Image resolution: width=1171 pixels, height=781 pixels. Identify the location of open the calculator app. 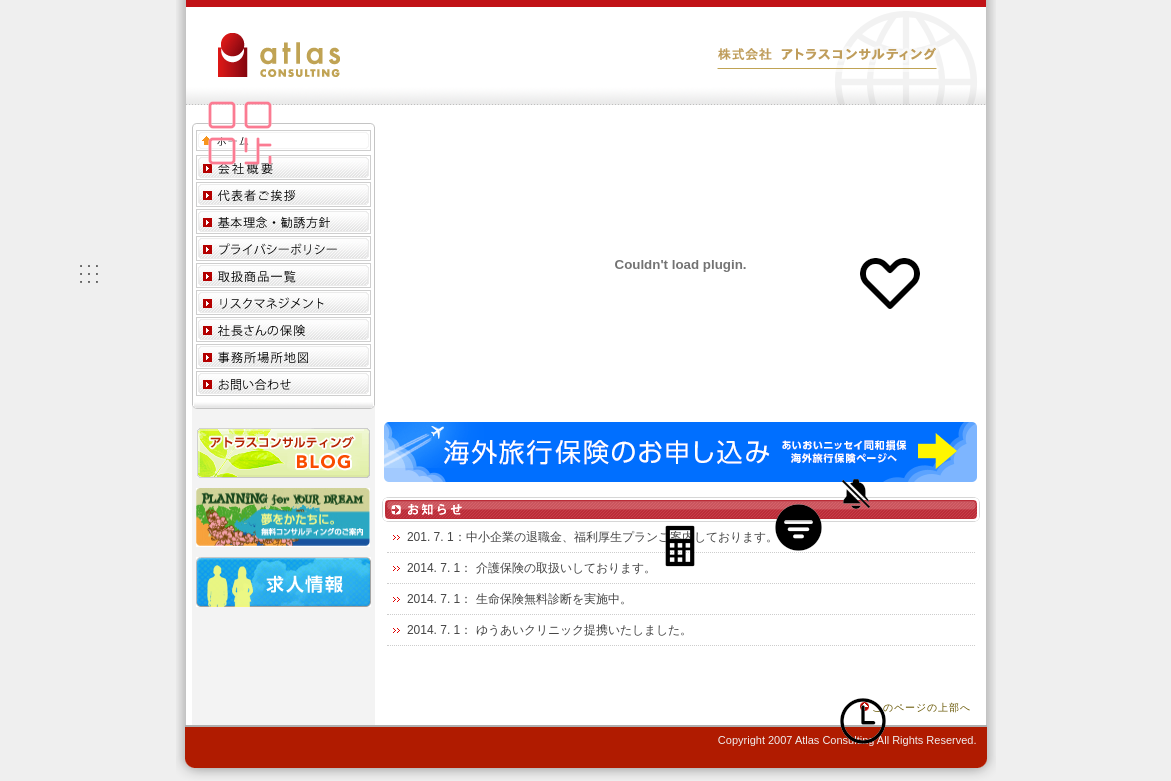
(680, 546).